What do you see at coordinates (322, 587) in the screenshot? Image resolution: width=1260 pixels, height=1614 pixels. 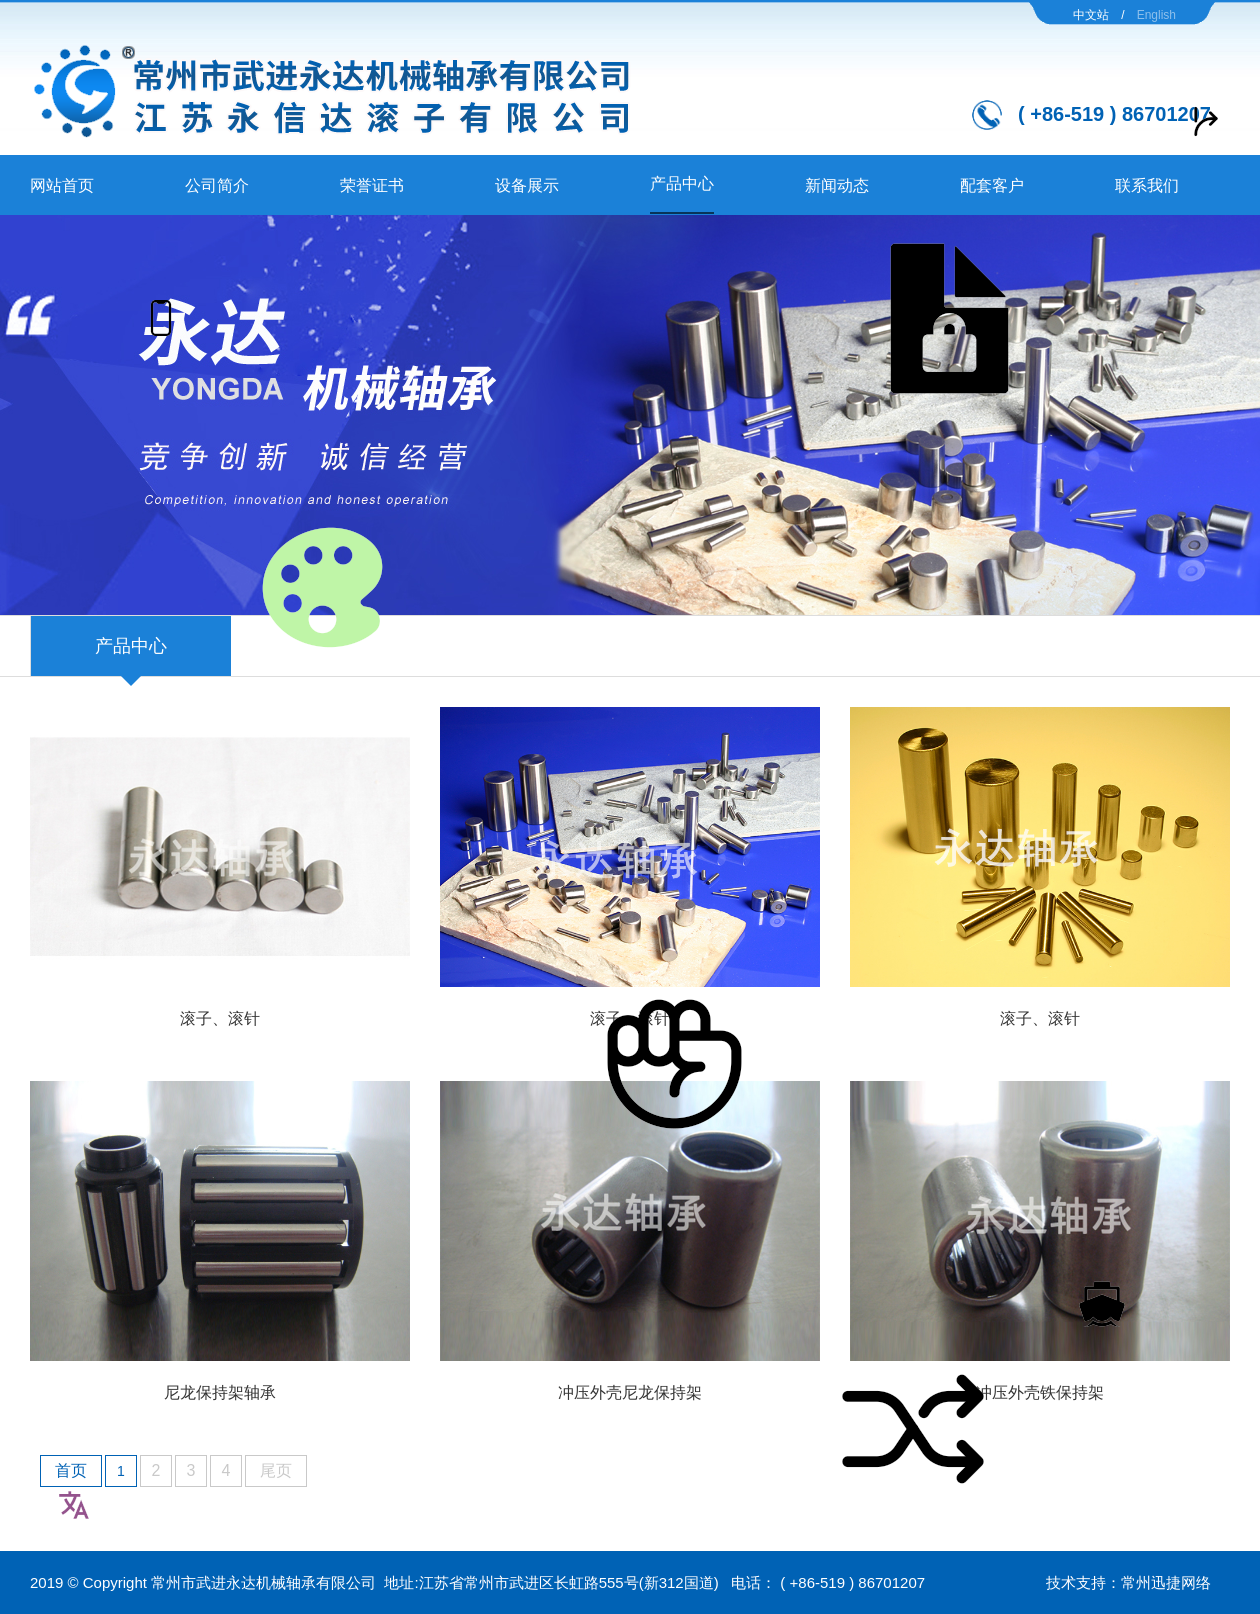 I see `open color picker or theme settings` at bounding box center [322, 587].